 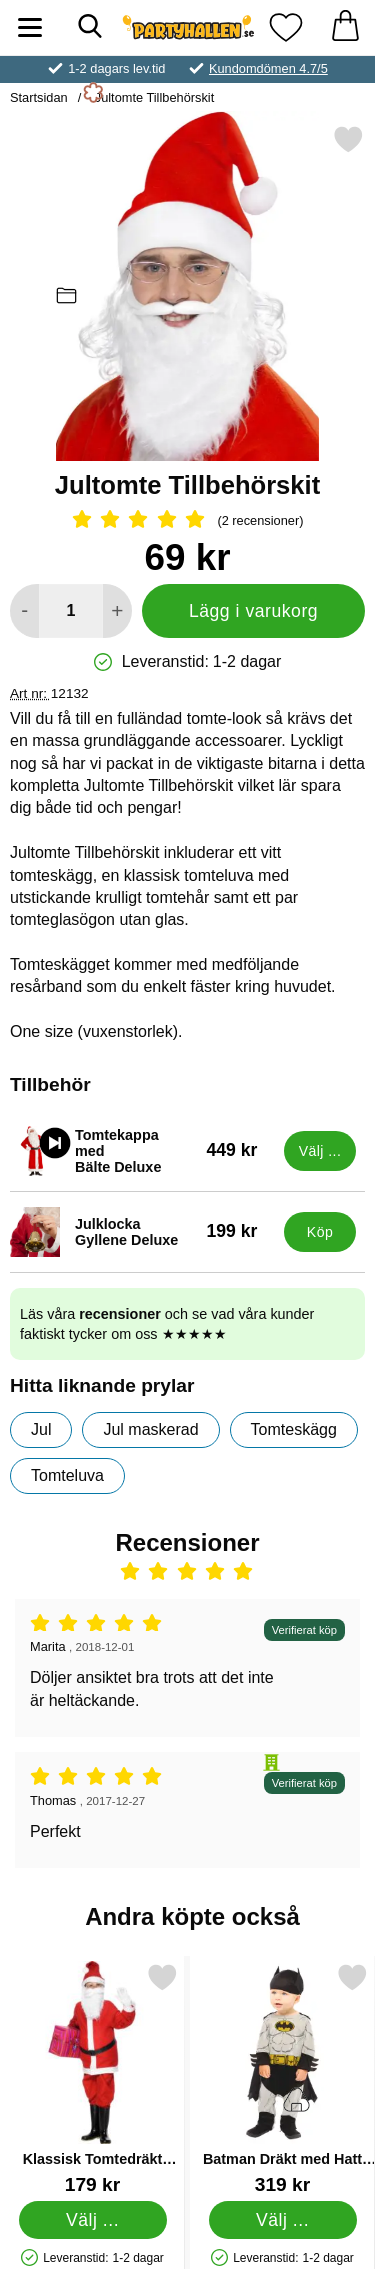 I want to click on indicates a michelin star rating or award, so click(x=93, y=92).